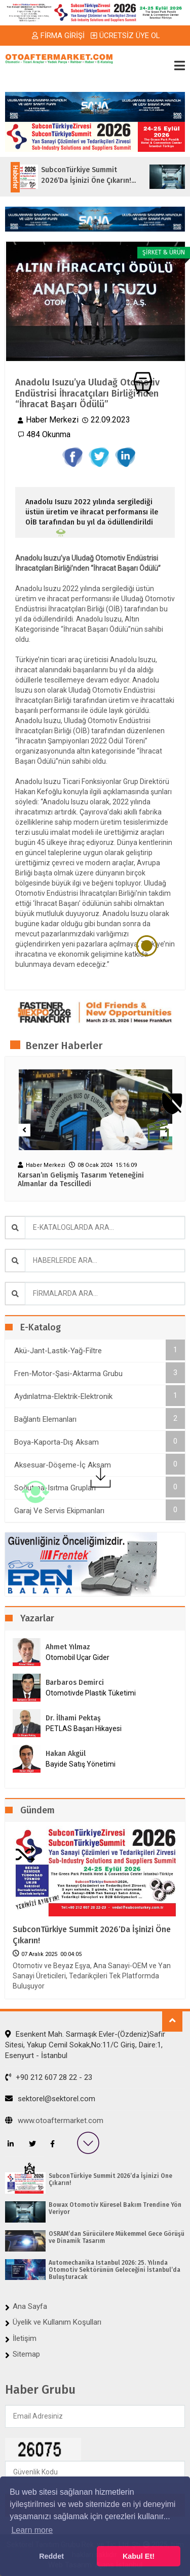 The width and height of the screenshot is (190, 2576). I want to click on security or protection is disabled, so click(172, 1102).